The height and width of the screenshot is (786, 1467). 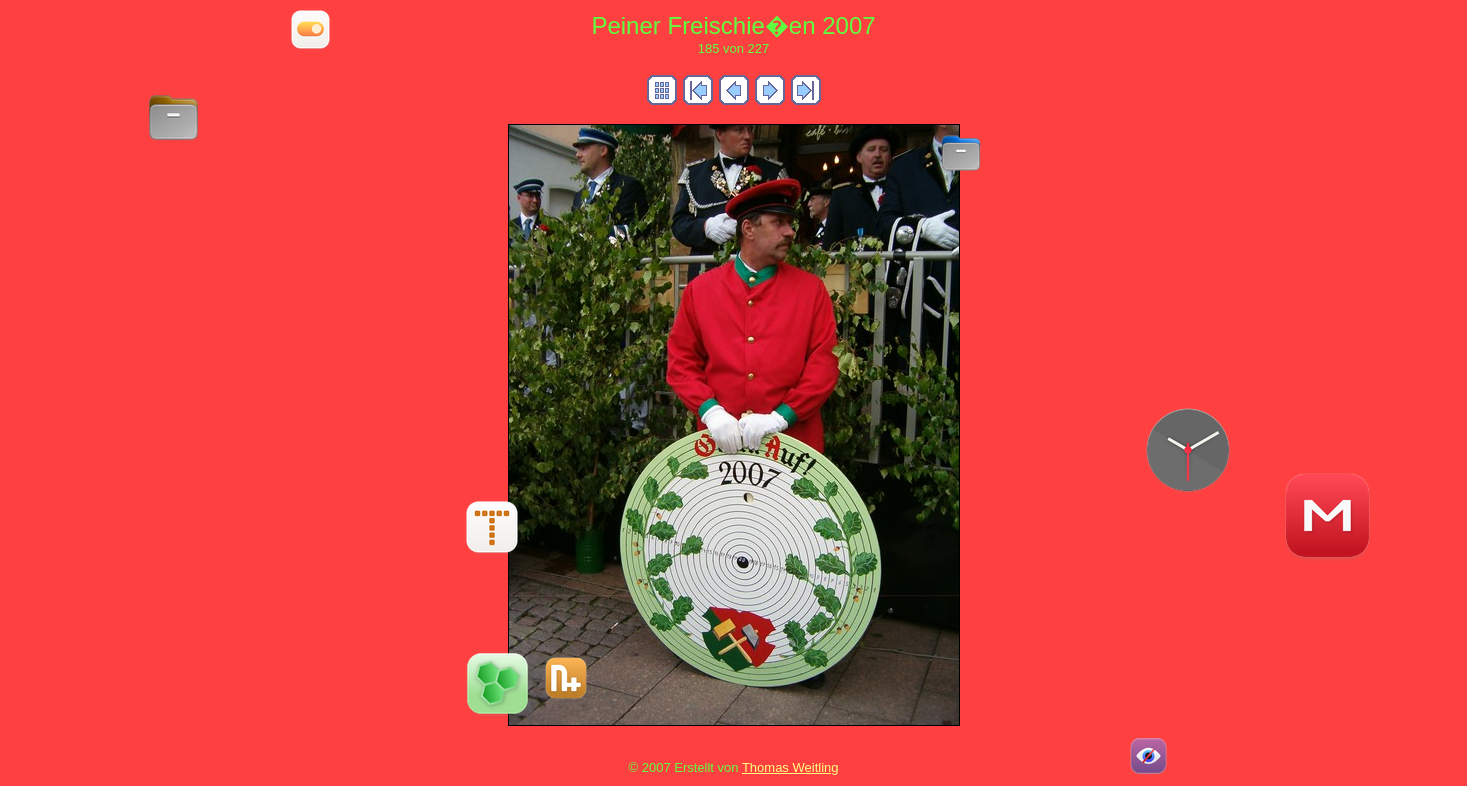 What do you see at coordinates (310, 29) in the screenshot?
I see `open system control center settings` at bounding box center [310, 29].